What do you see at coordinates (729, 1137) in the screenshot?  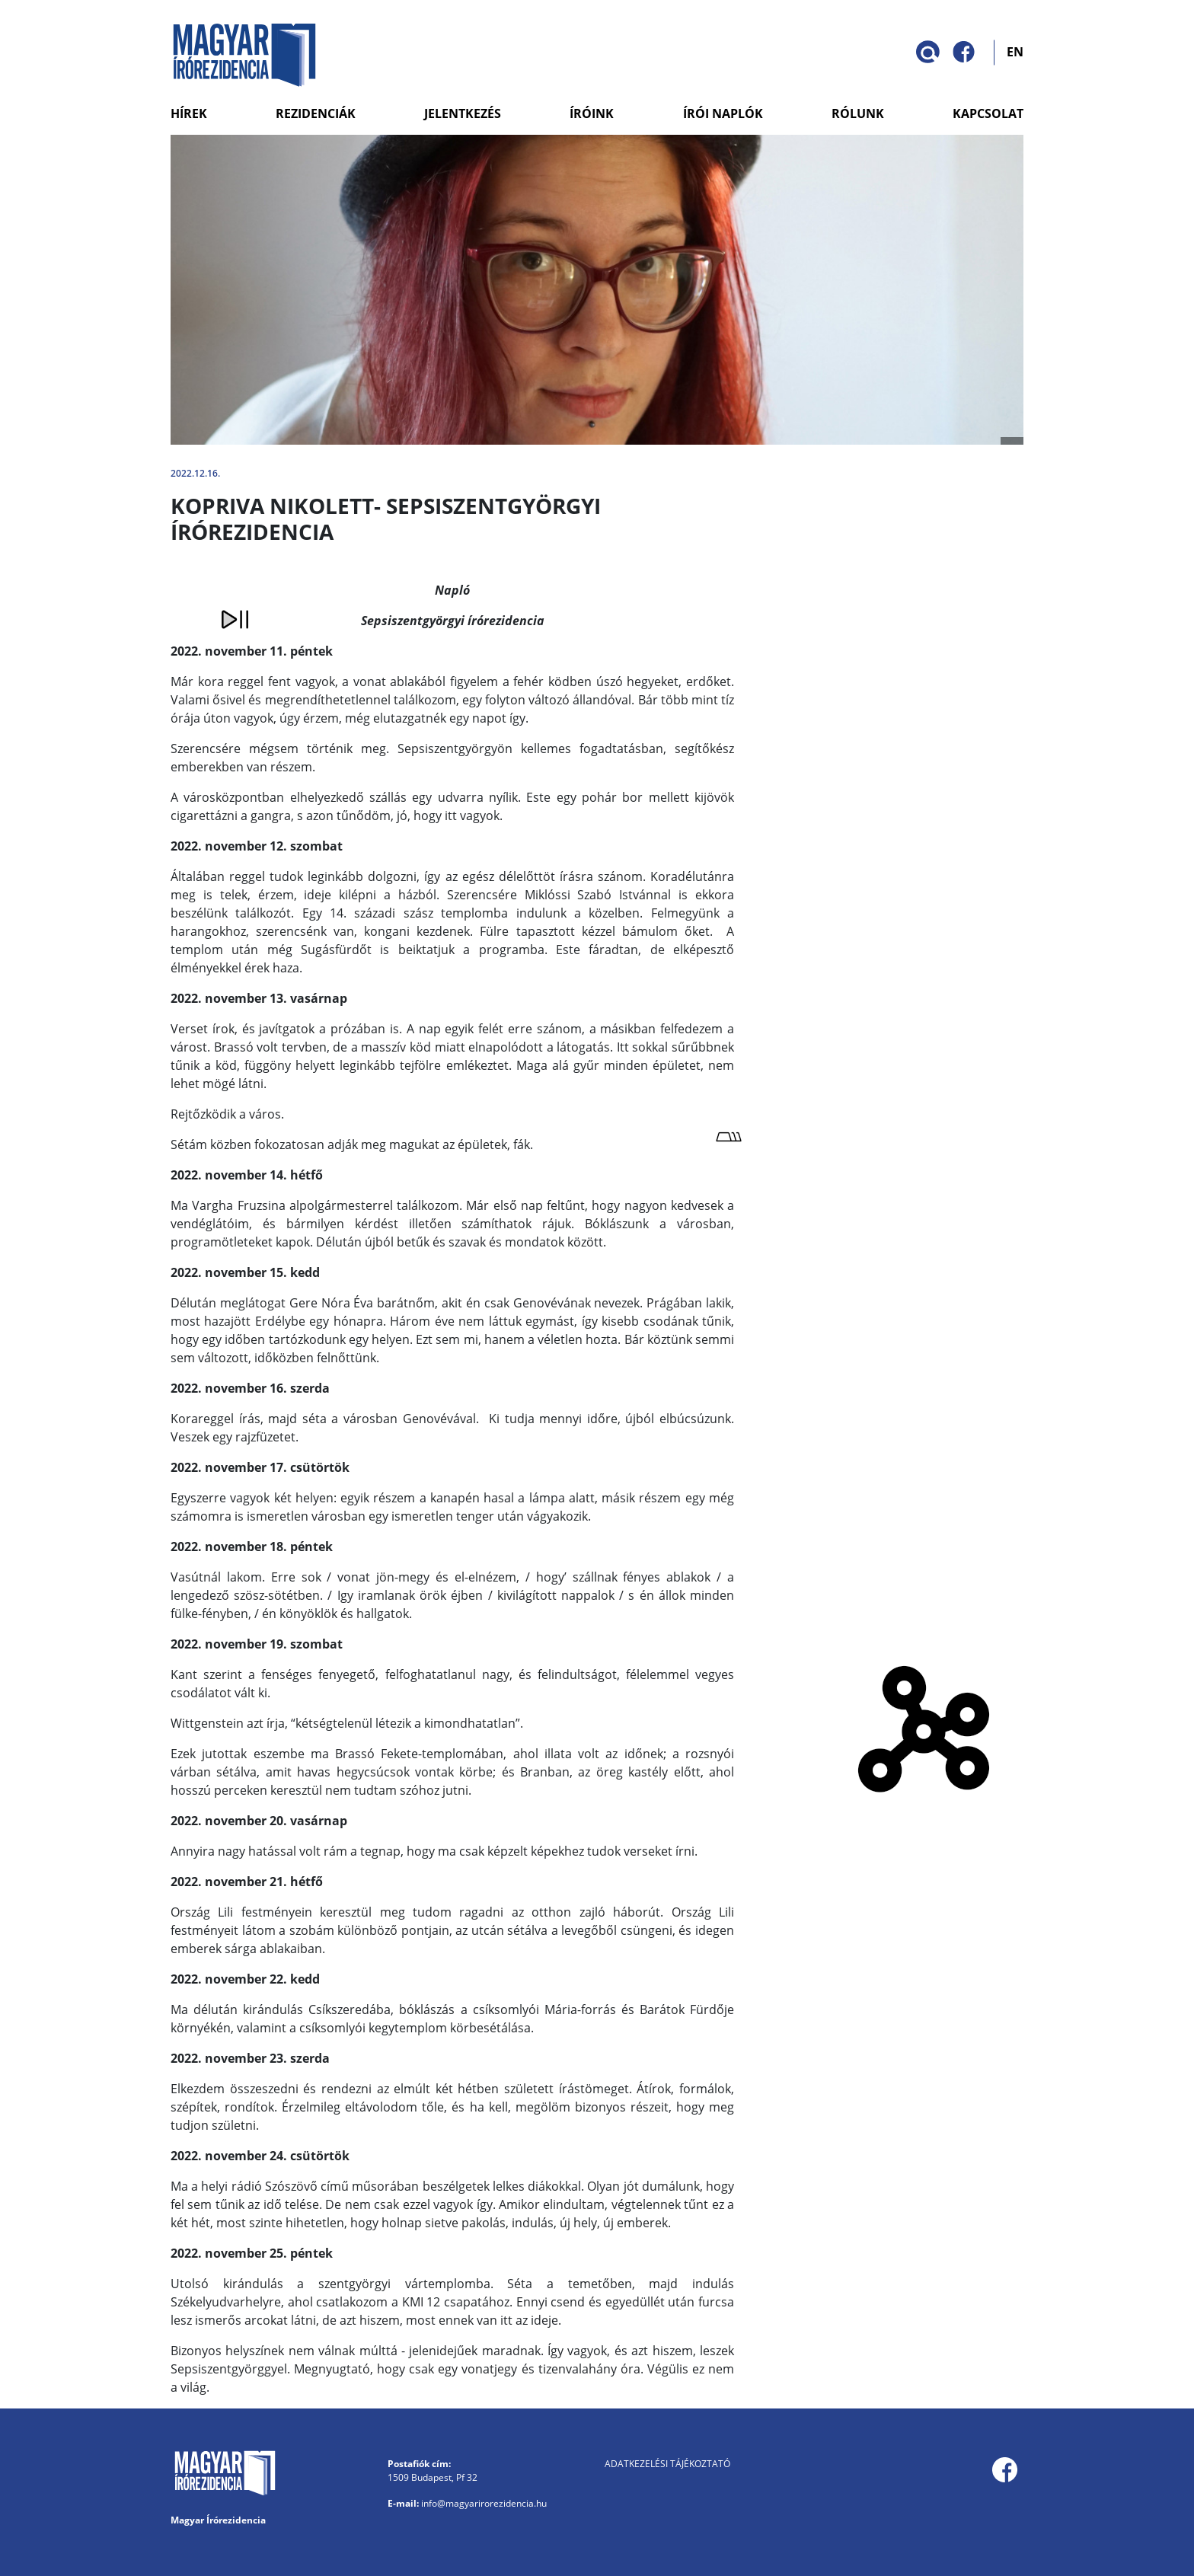 I see `switch between open tabs` at bounding box center [729, 1137].